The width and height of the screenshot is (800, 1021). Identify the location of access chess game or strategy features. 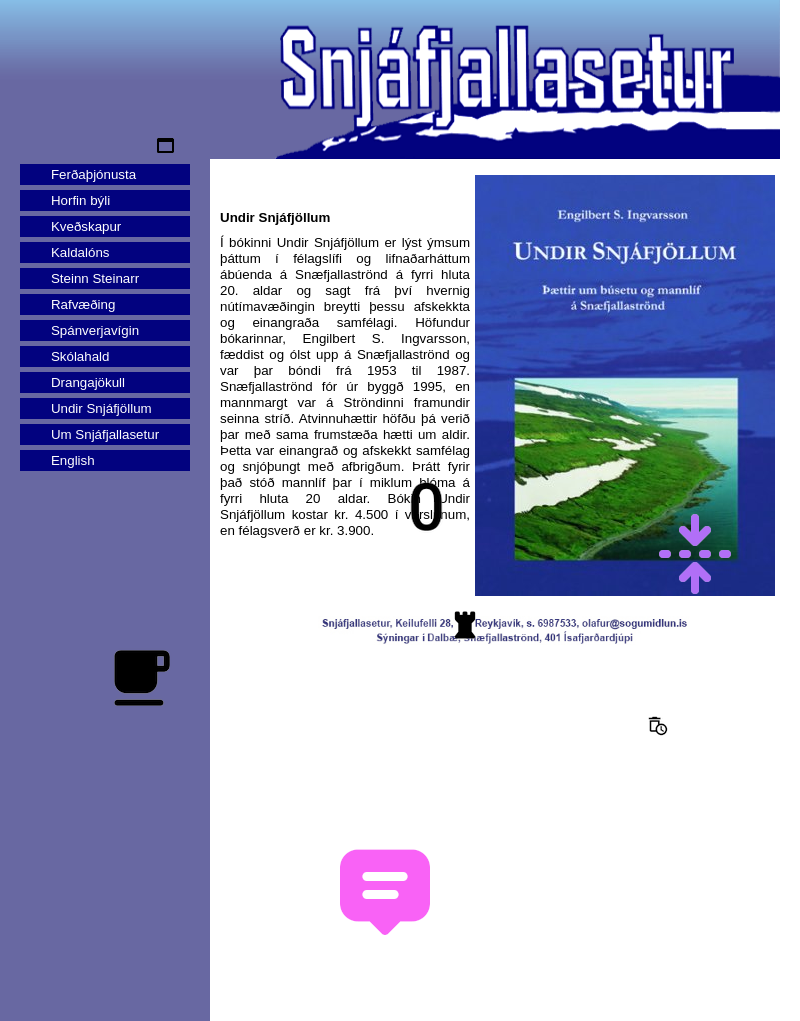
(465, 625).